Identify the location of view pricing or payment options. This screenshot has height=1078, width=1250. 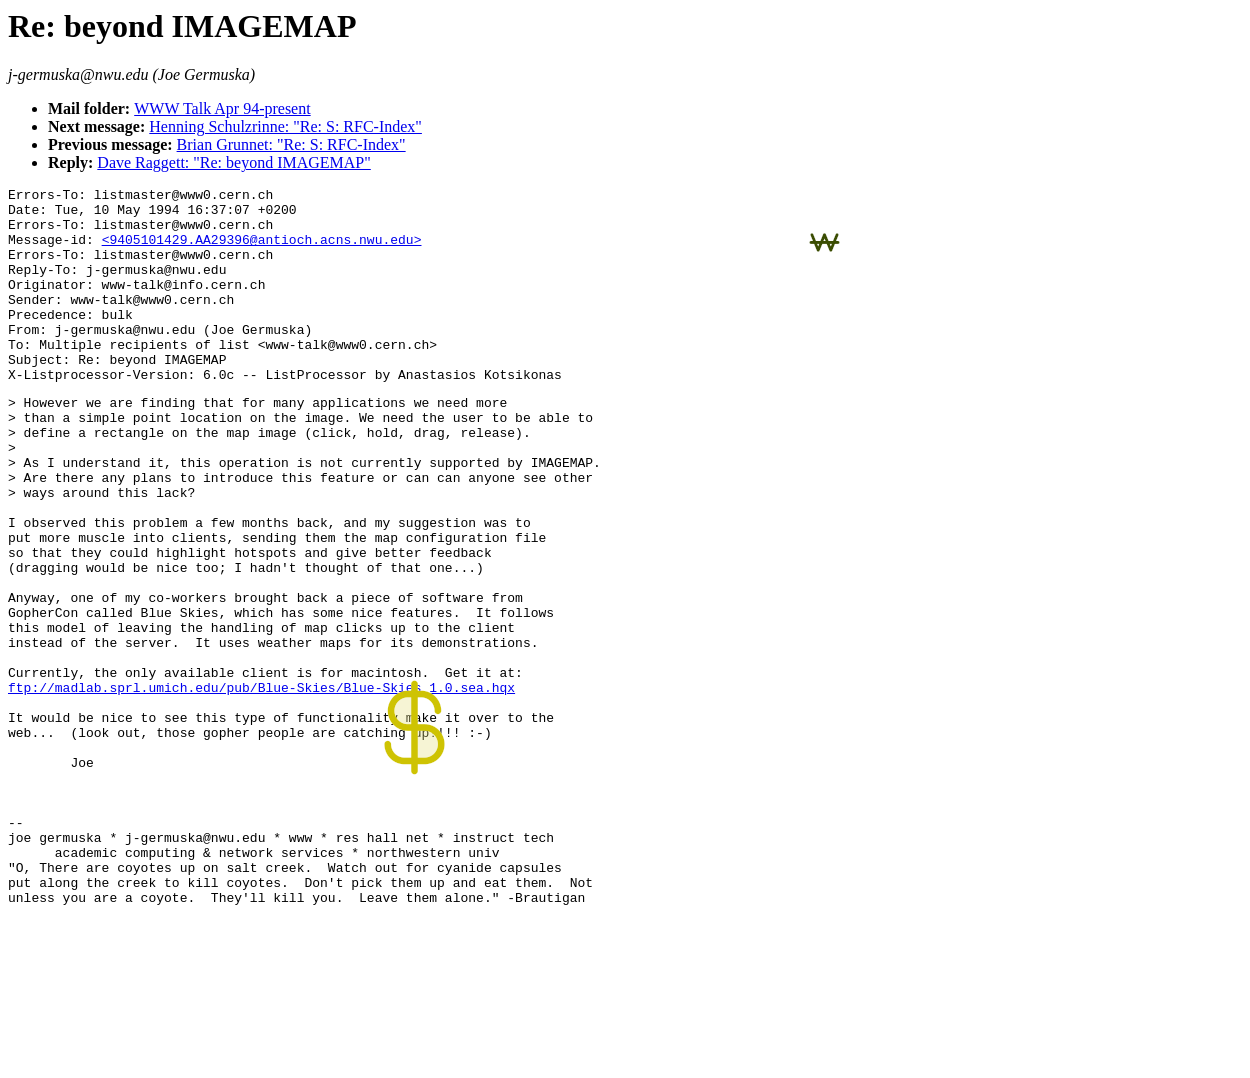
(414, 727).